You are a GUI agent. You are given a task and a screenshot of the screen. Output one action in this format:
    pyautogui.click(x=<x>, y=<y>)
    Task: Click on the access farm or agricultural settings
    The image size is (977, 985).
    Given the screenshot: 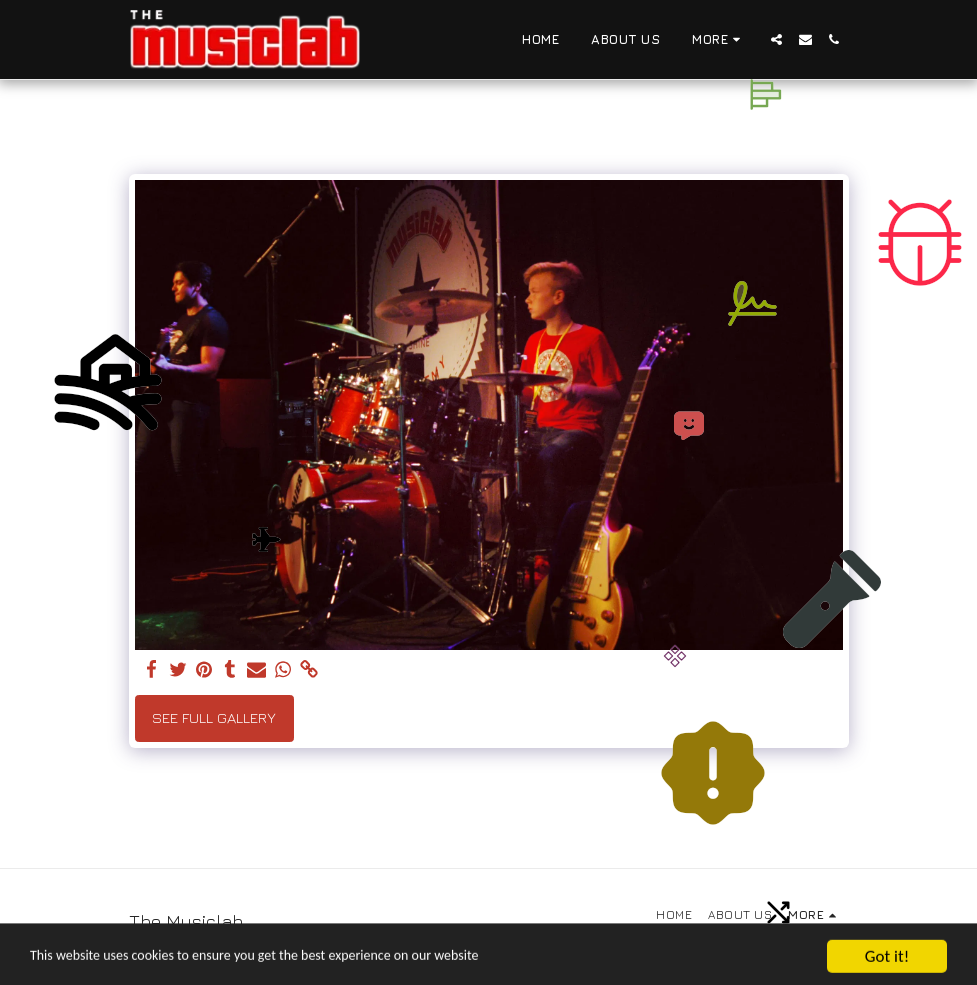 What is the action you would take?
    pyautogui.click(x=108, y=384)
    